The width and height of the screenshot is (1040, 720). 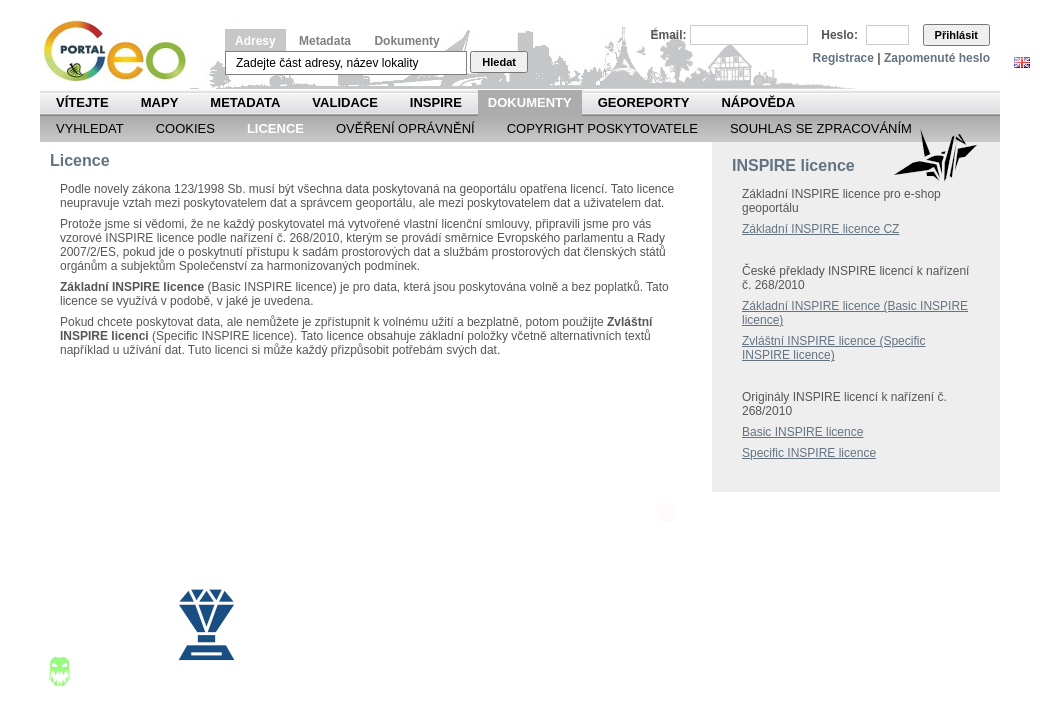 I want to click on represents a trap or hazard in gameplay, so click(x=666, y=512).